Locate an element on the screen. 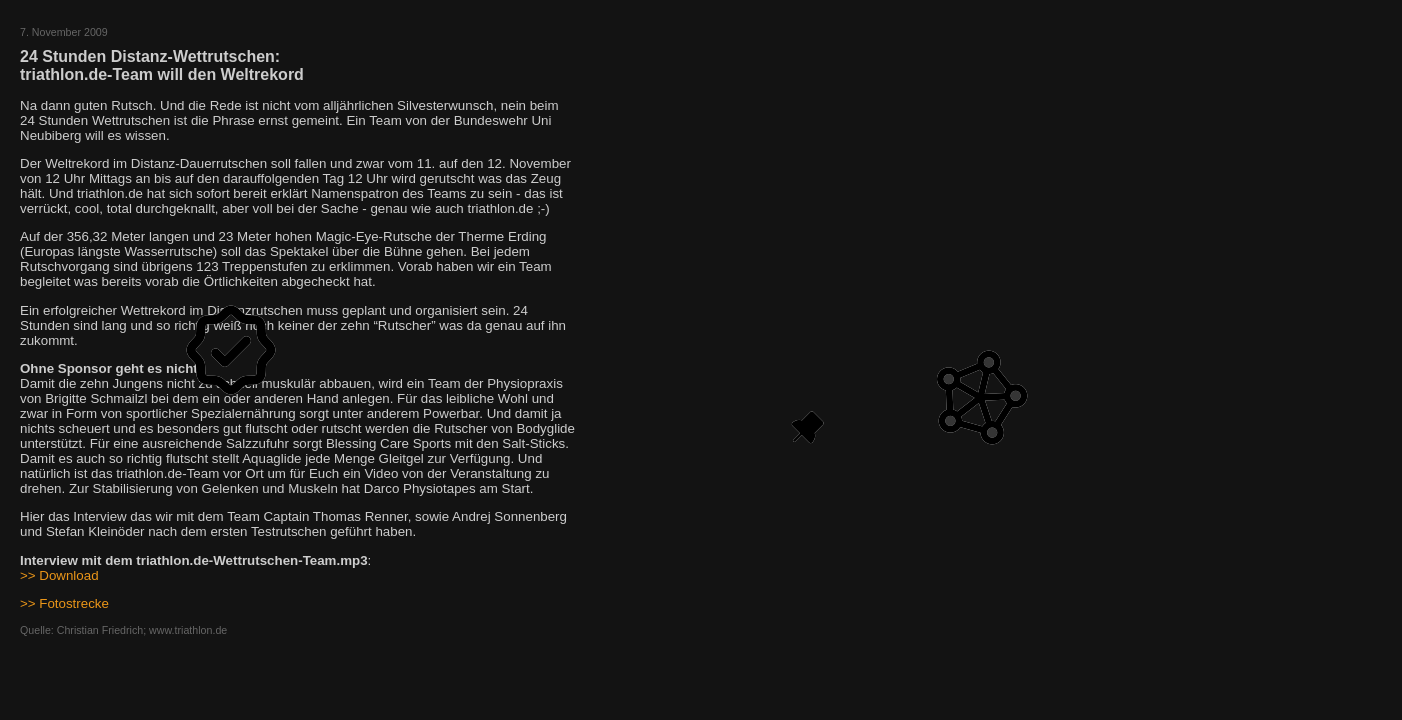 The width and height of the screenshot is (1402, 720). indicates verified or authenticated status is located at coordinates (231, 350).